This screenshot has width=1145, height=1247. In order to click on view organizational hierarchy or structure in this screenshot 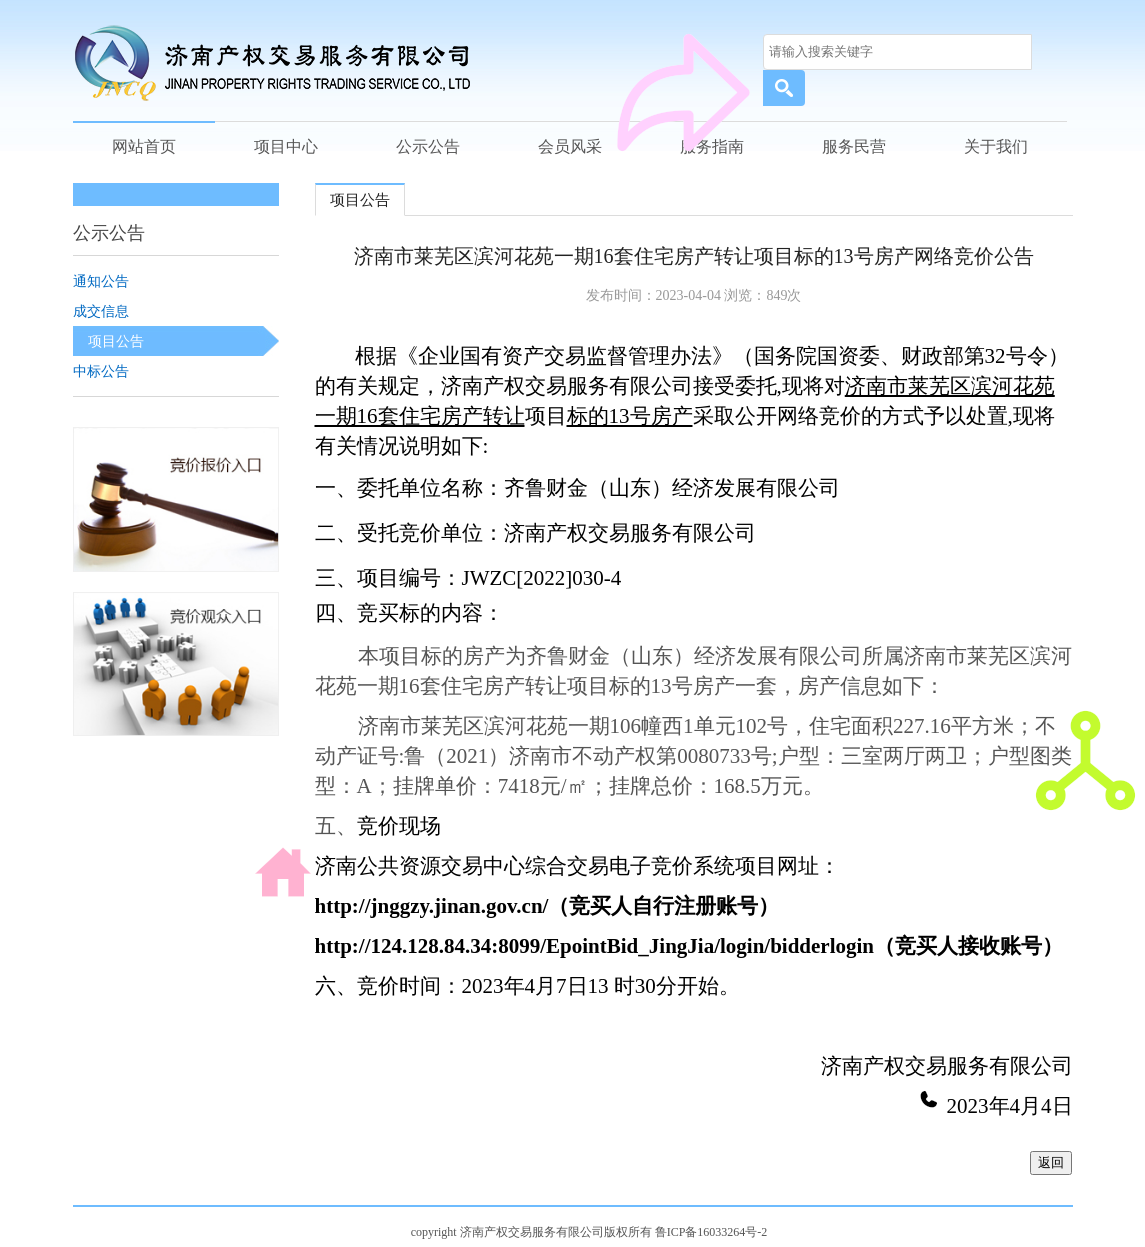, I will do `click(1085, 760)`.